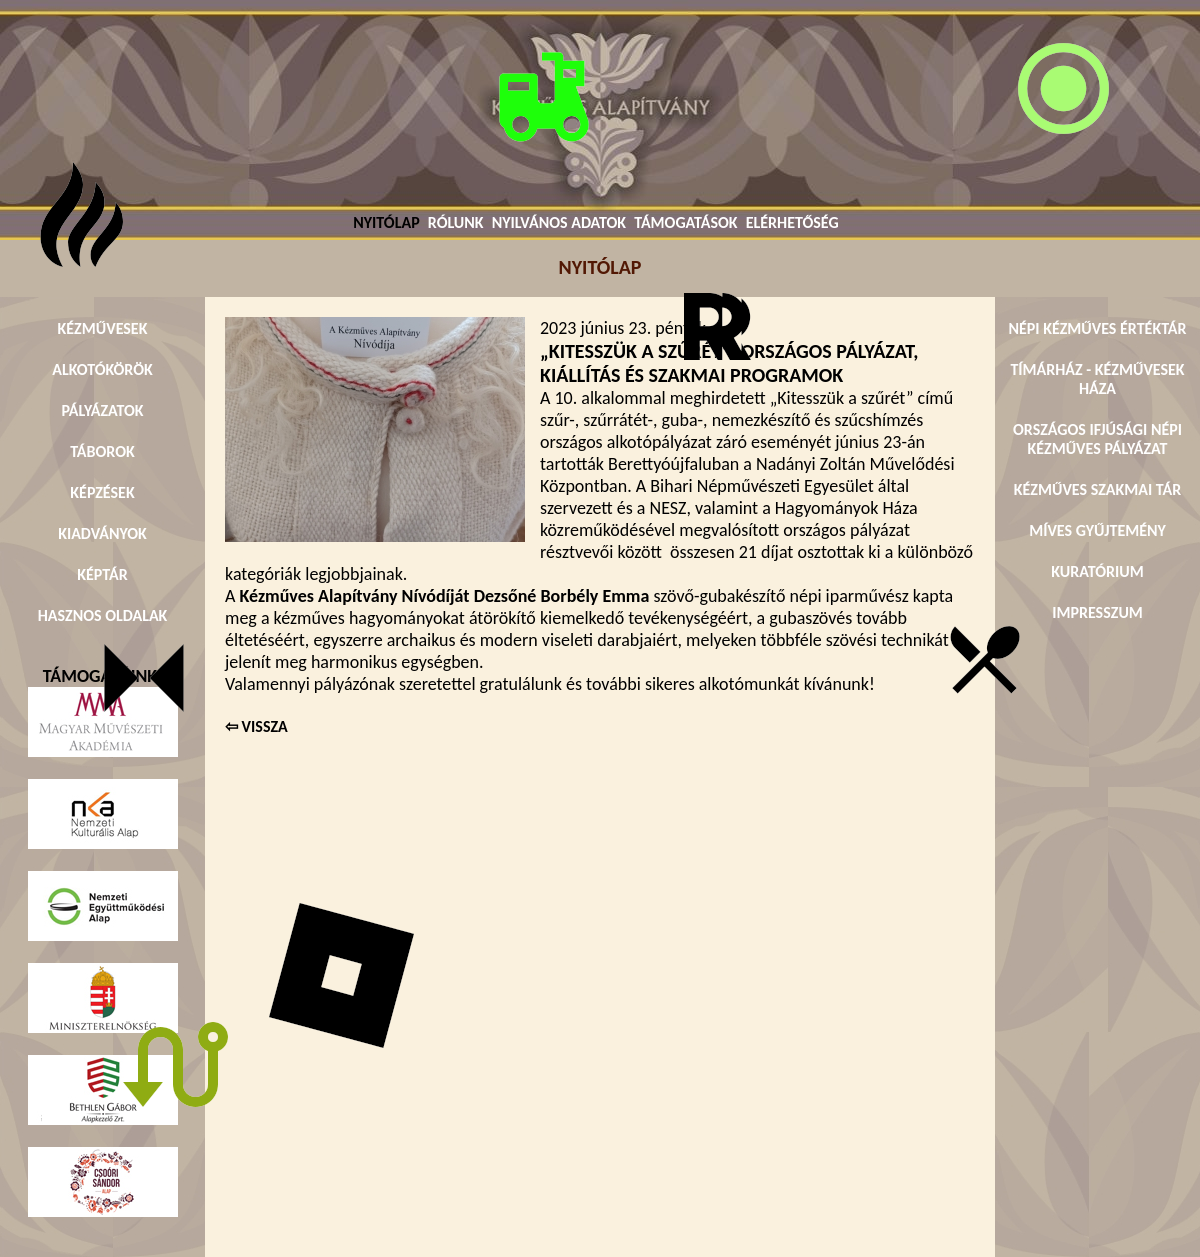 The width and height of the screenshot is (1200, 1257). I want to click on collapse or contract a panel horizontally, so click(144, 678).